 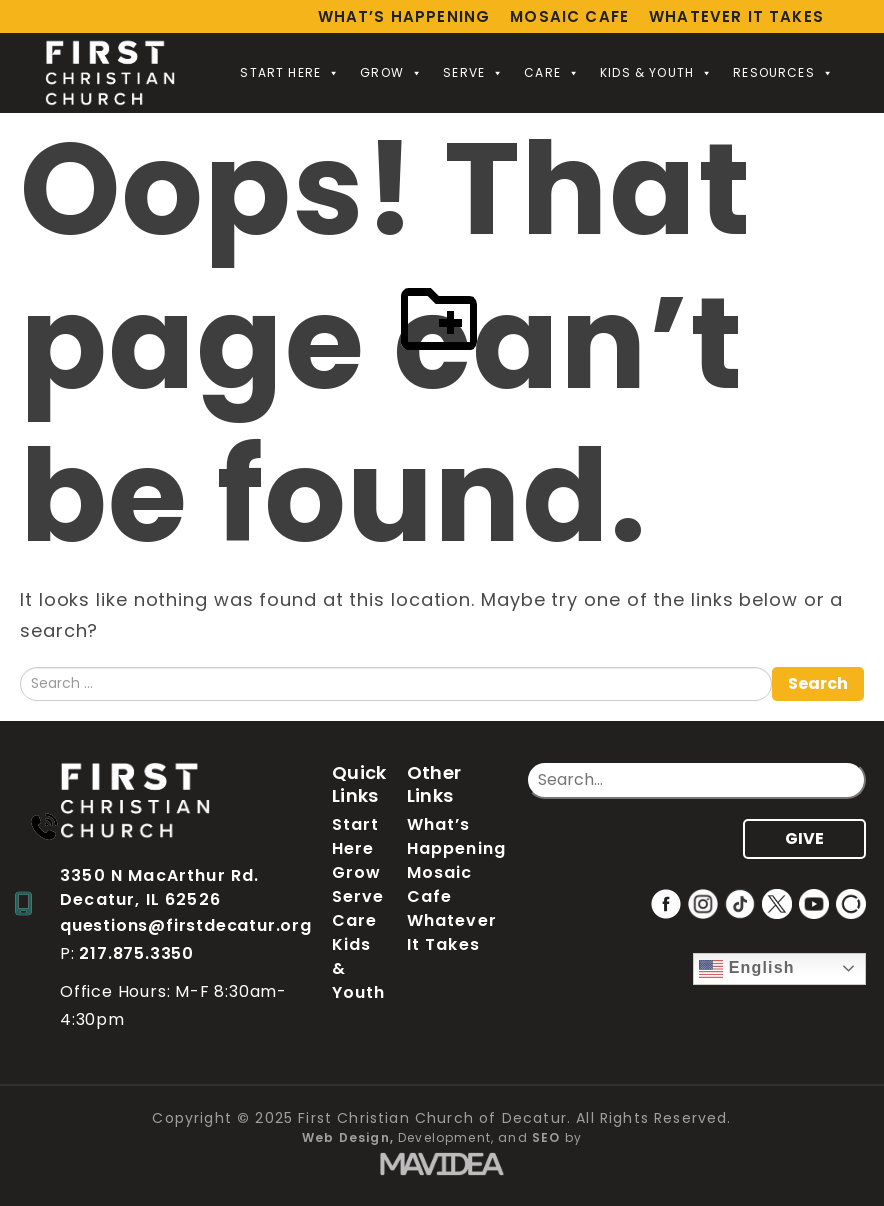 What do you see at coordinates (439, 319) in the screenshot?
I see `create a new folder` at bounding box center [439, 319].